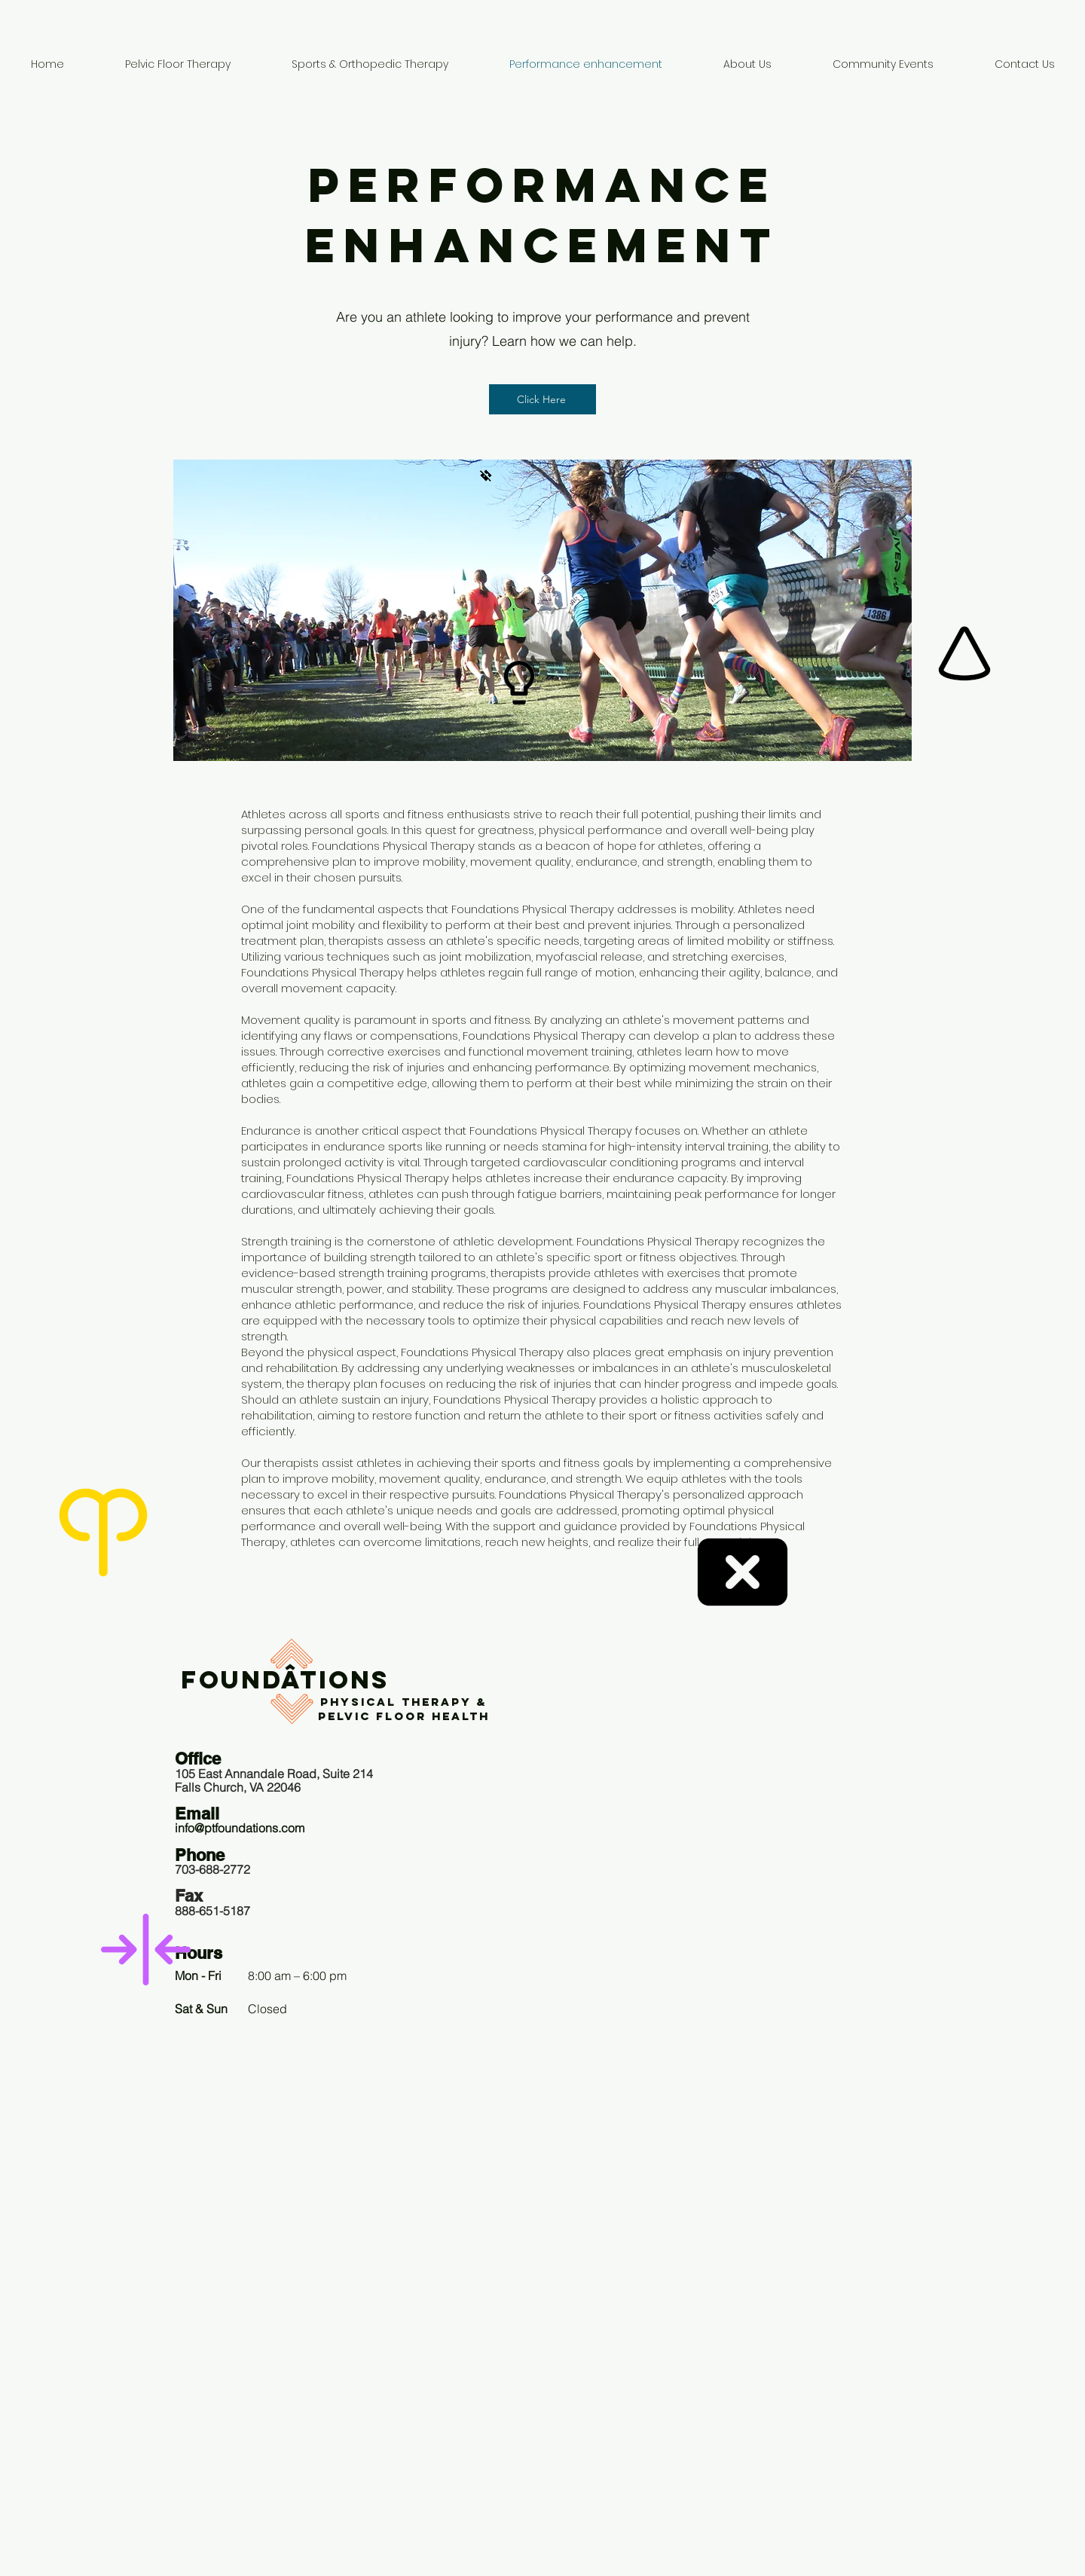  I want to click on close or dismiss a modal window, so click(742, 1572).